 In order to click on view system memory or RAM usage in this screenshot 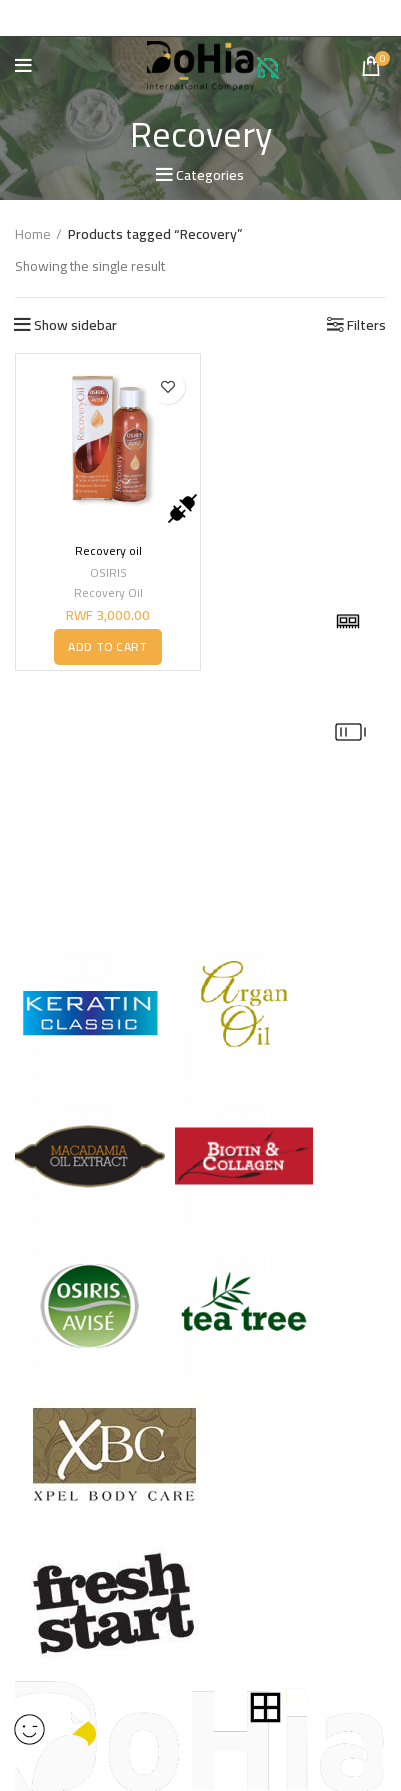, I will do `click(348, 621)`.